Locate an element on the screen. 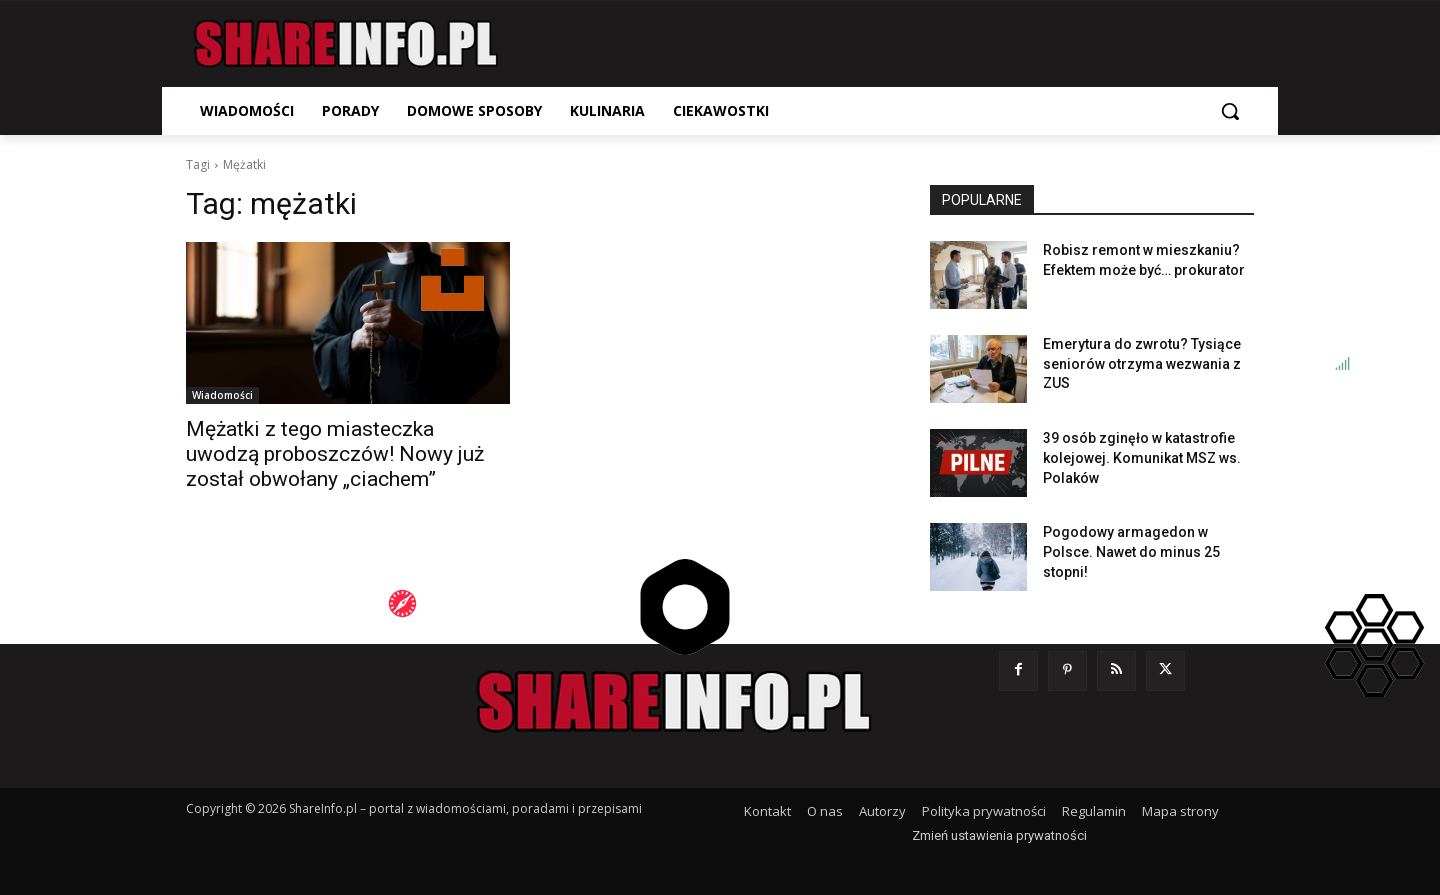 This screenshot has height=895, width=1440. open Safari web browser is located at coordinates (402, 603).